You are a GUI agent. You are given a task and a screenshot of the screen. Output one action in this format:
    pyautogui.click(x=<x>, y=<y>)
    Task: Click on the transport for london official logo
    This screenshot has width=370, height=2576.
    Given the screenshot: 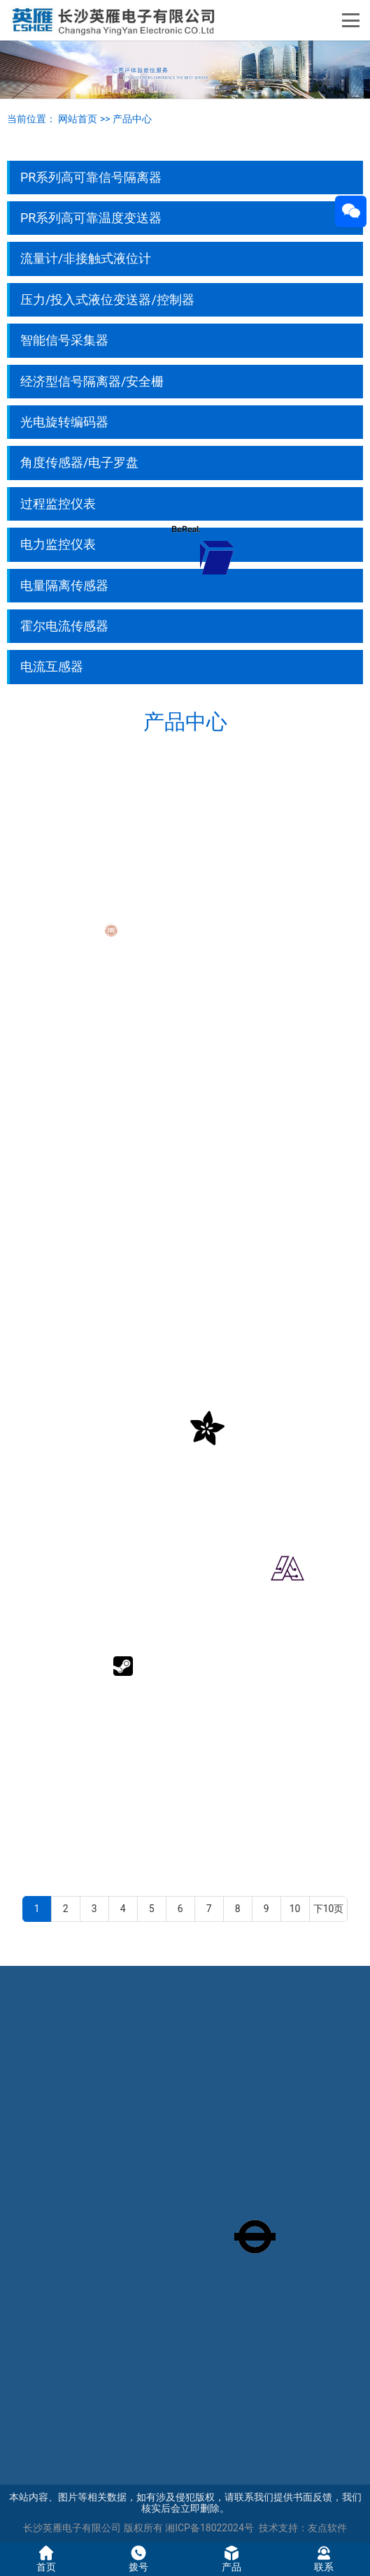 What is the action you would take?
    pyautogui.click(x=255, y=2236)
    